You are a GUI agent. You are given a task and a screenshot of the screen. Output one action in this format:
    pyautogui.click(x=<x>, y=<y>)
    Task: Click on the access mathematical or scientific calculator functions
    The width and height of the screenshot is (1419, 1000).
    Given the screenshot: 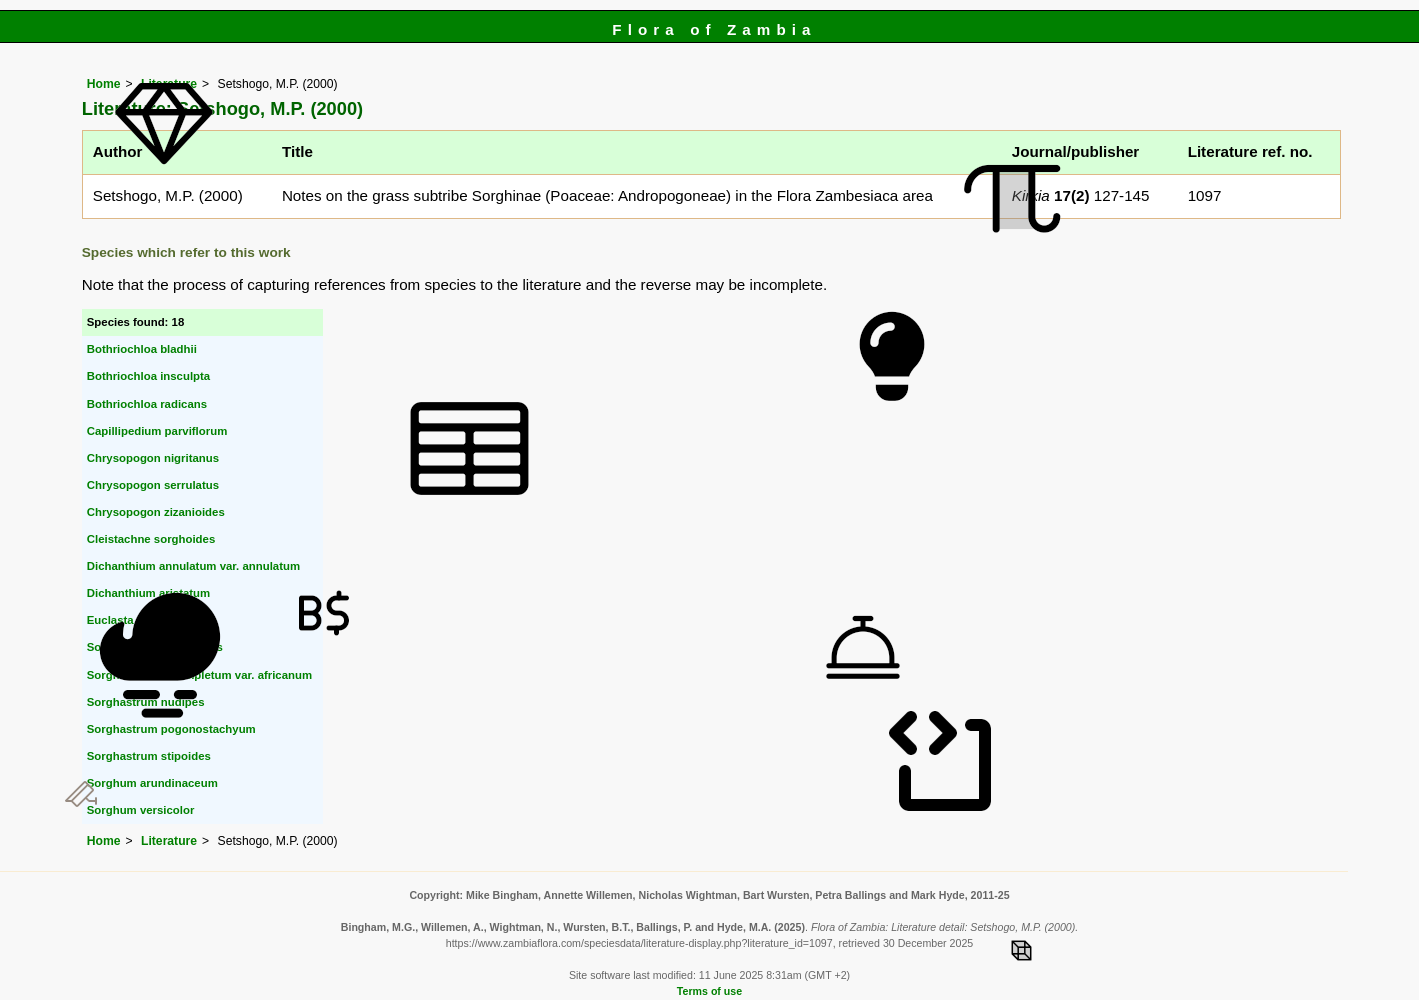 What is the action you would take?
    pyautogui.click(x=1014, y=197)
    